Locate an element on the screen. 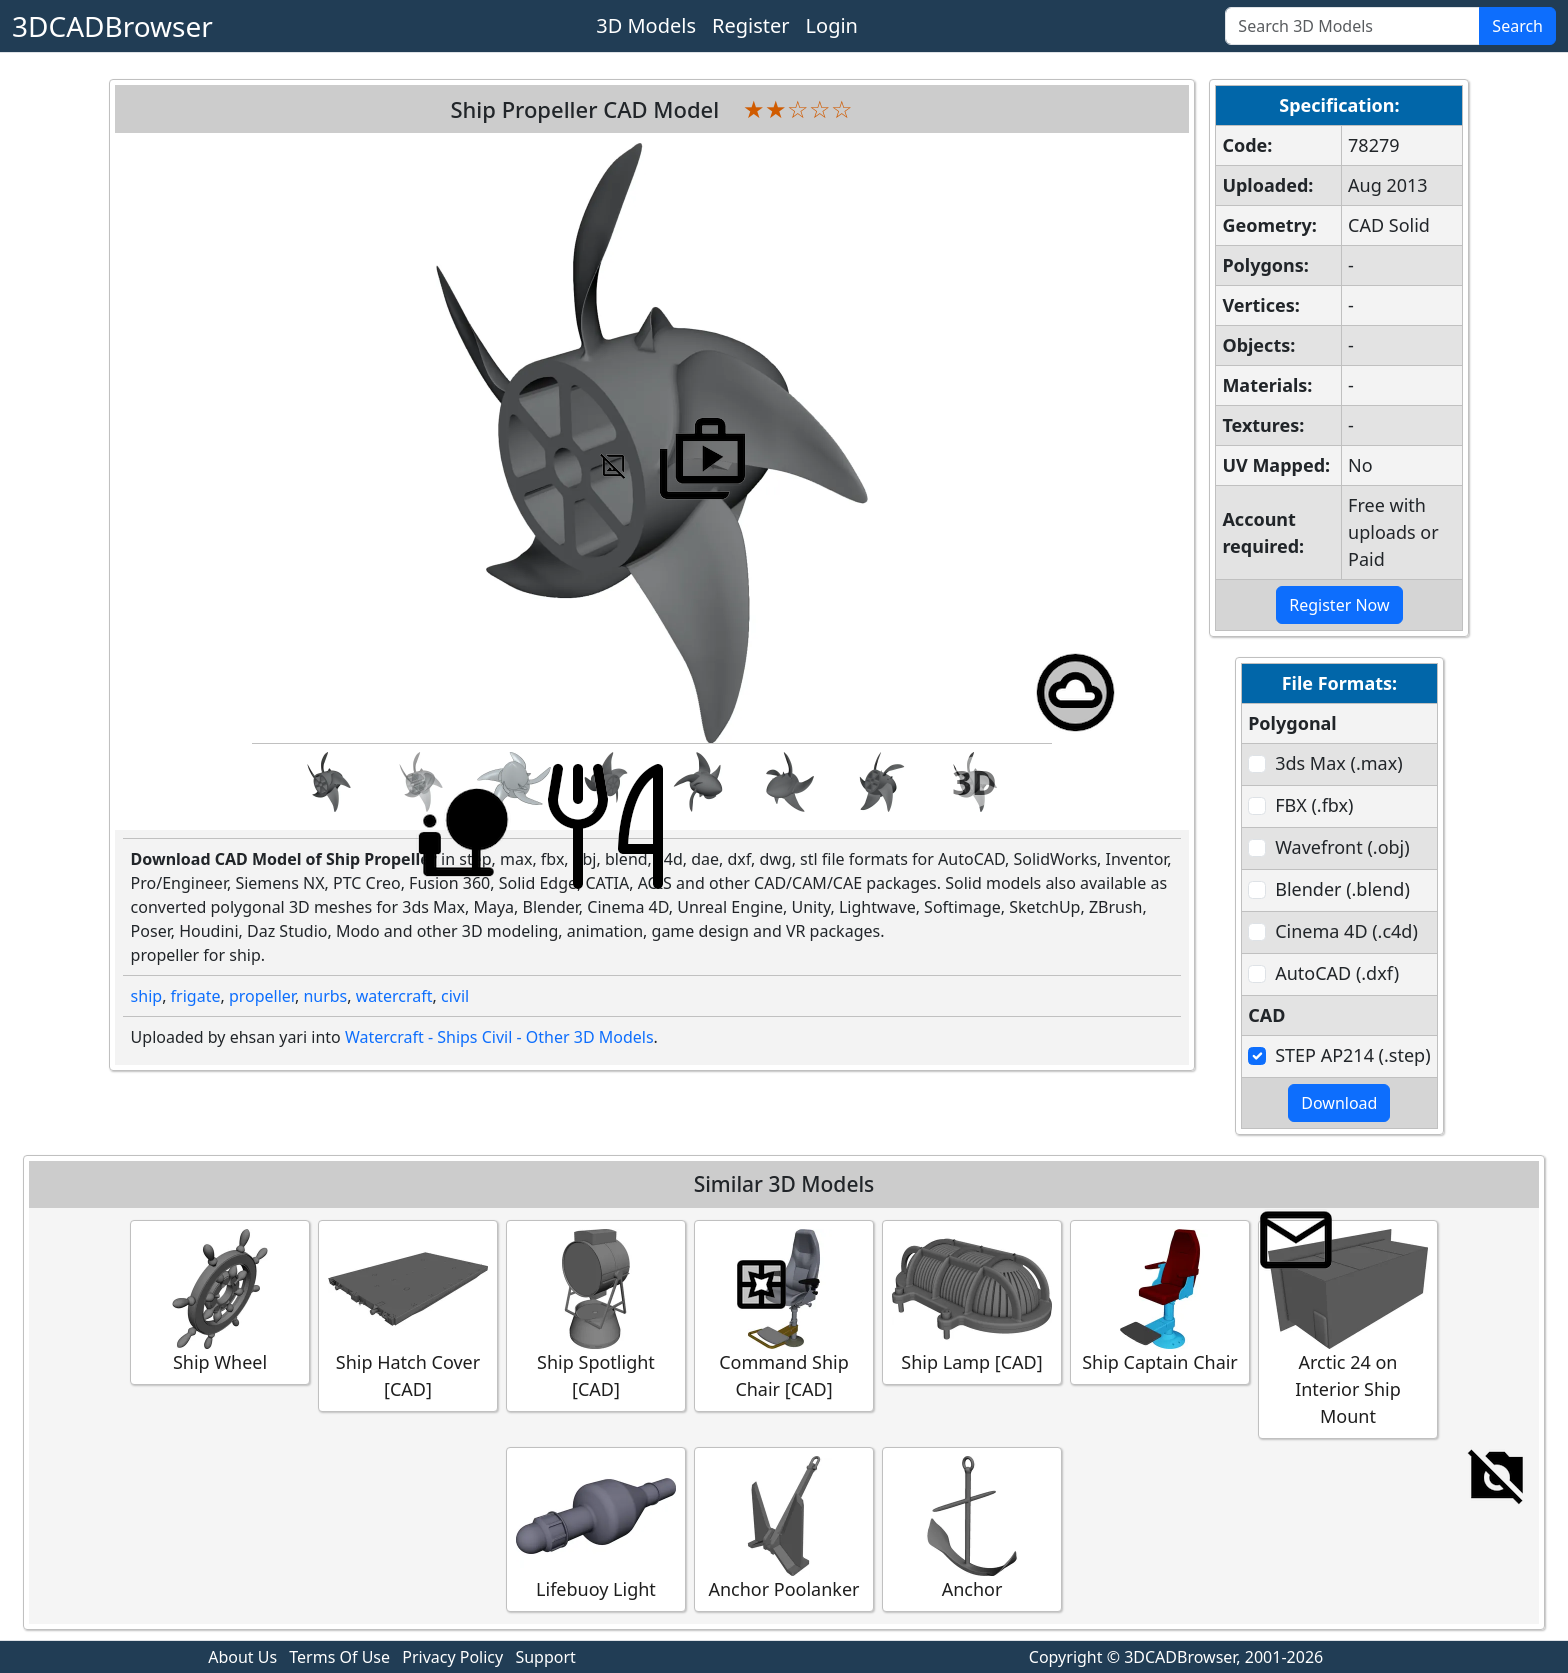 Image resolution: width=1568 pixels, height=1673 pixels. view unread emails or messages is located at coordinates (1296, 1240).